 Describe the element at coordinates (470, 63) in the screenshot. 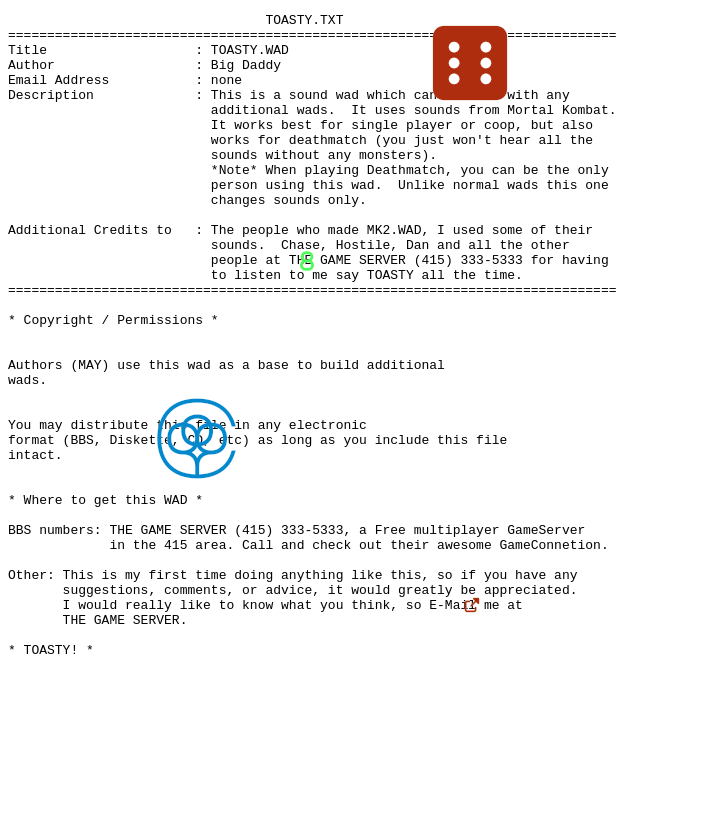

I see `roll or randomize a selection` at that location.